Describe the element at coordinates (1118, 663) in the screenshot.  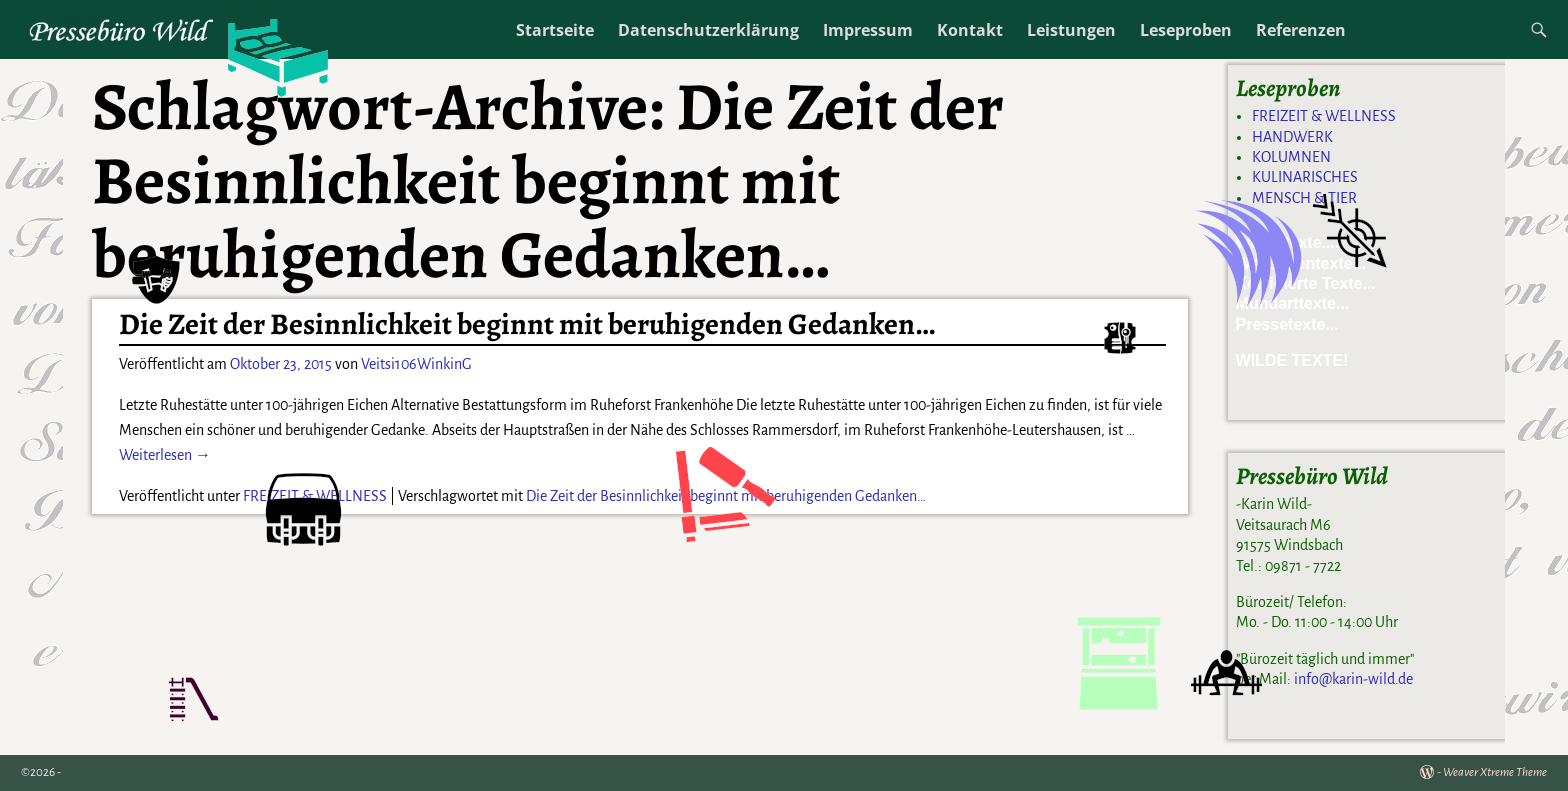
I see `access bunker or shelter location` at that location.